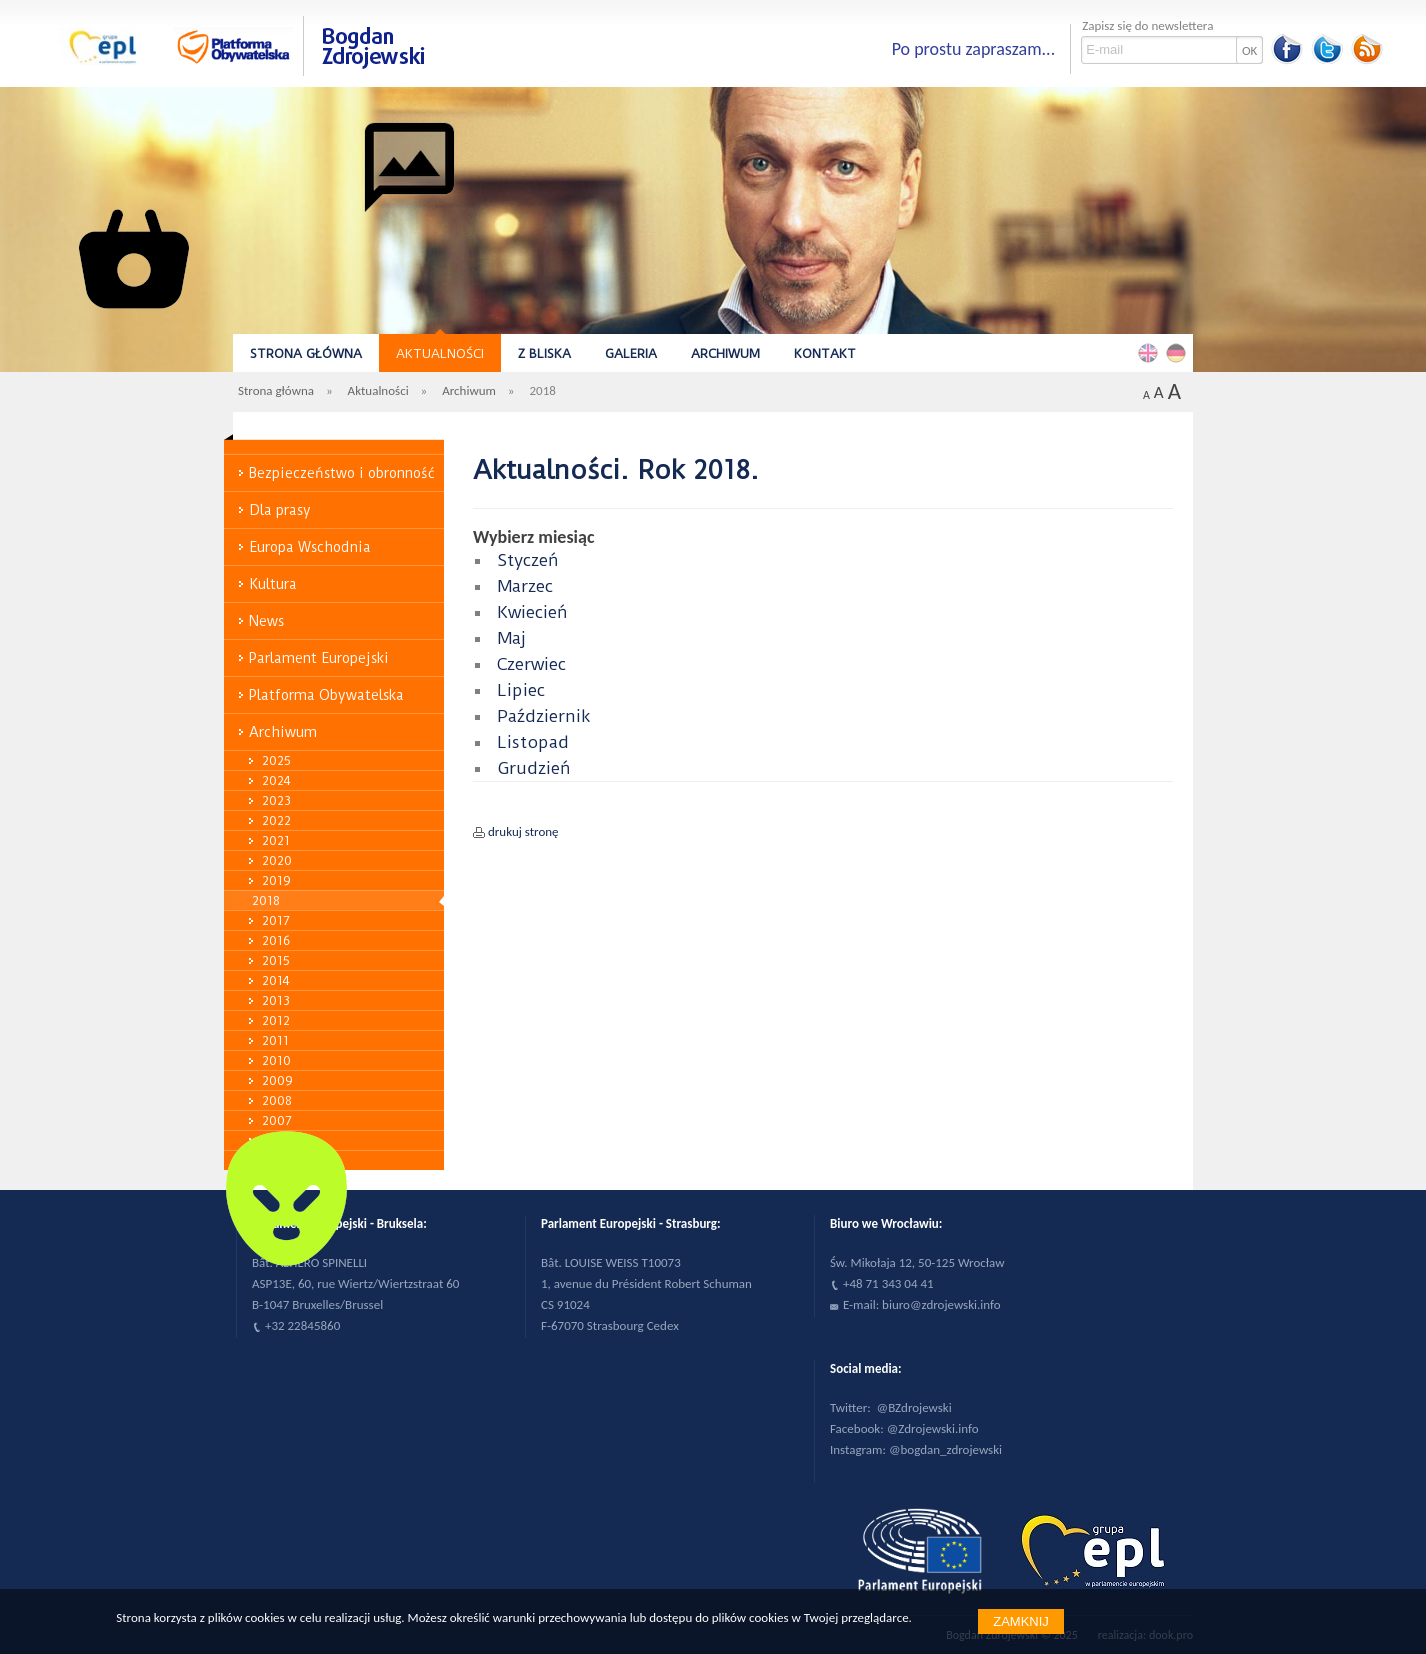 This screenshot has width=1426, height=1654. I want to click on send or receive a picture message (MMS), so click(409, 167).